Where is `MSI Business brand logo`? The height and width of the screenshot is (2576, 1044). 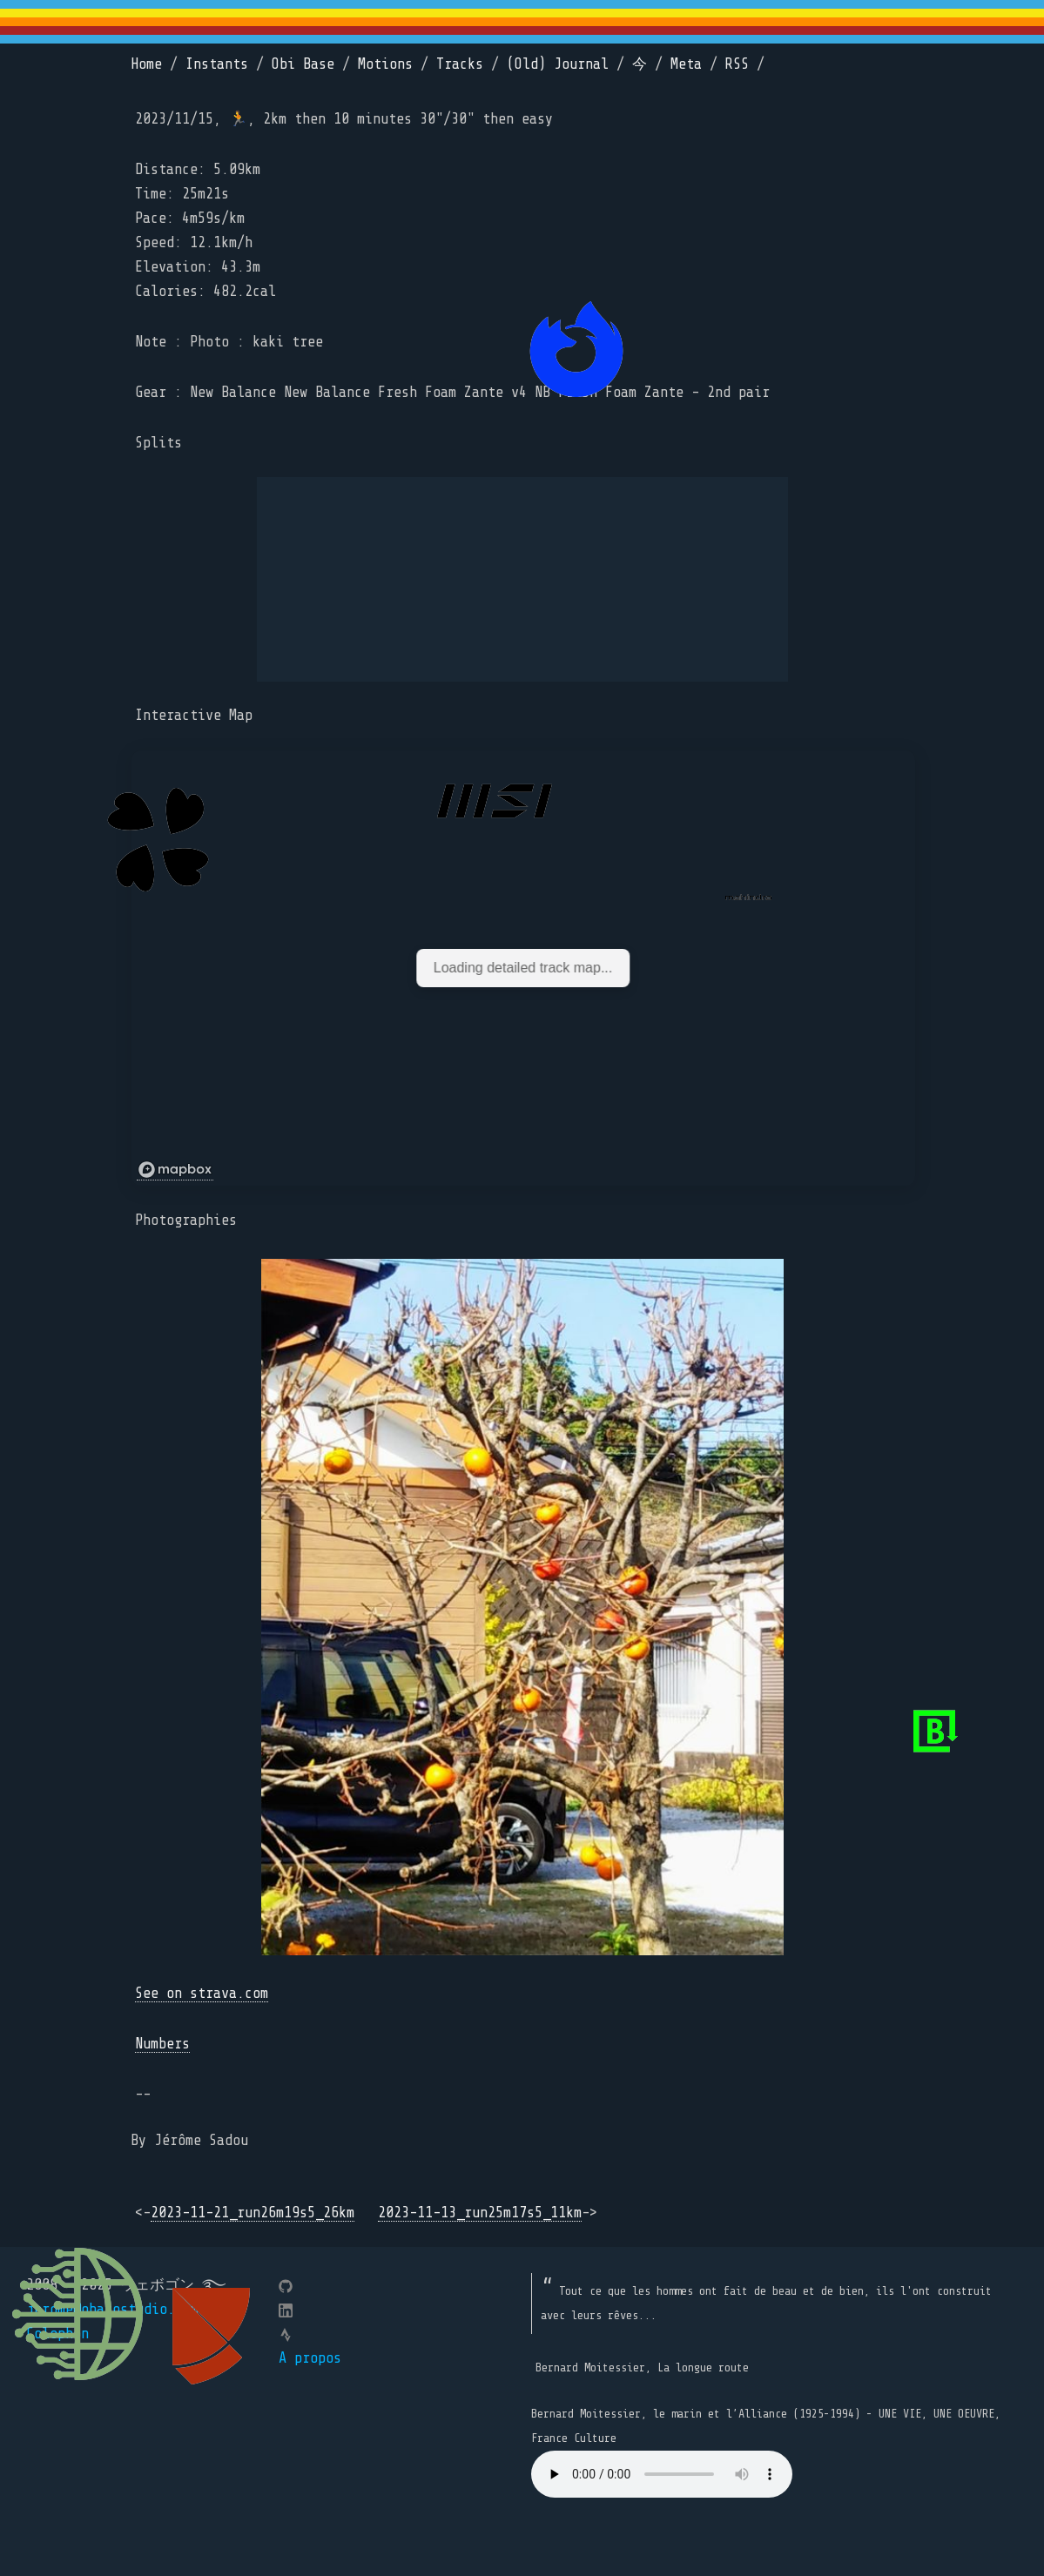 MSI Business brand logo is located at coordinates (495, 801).